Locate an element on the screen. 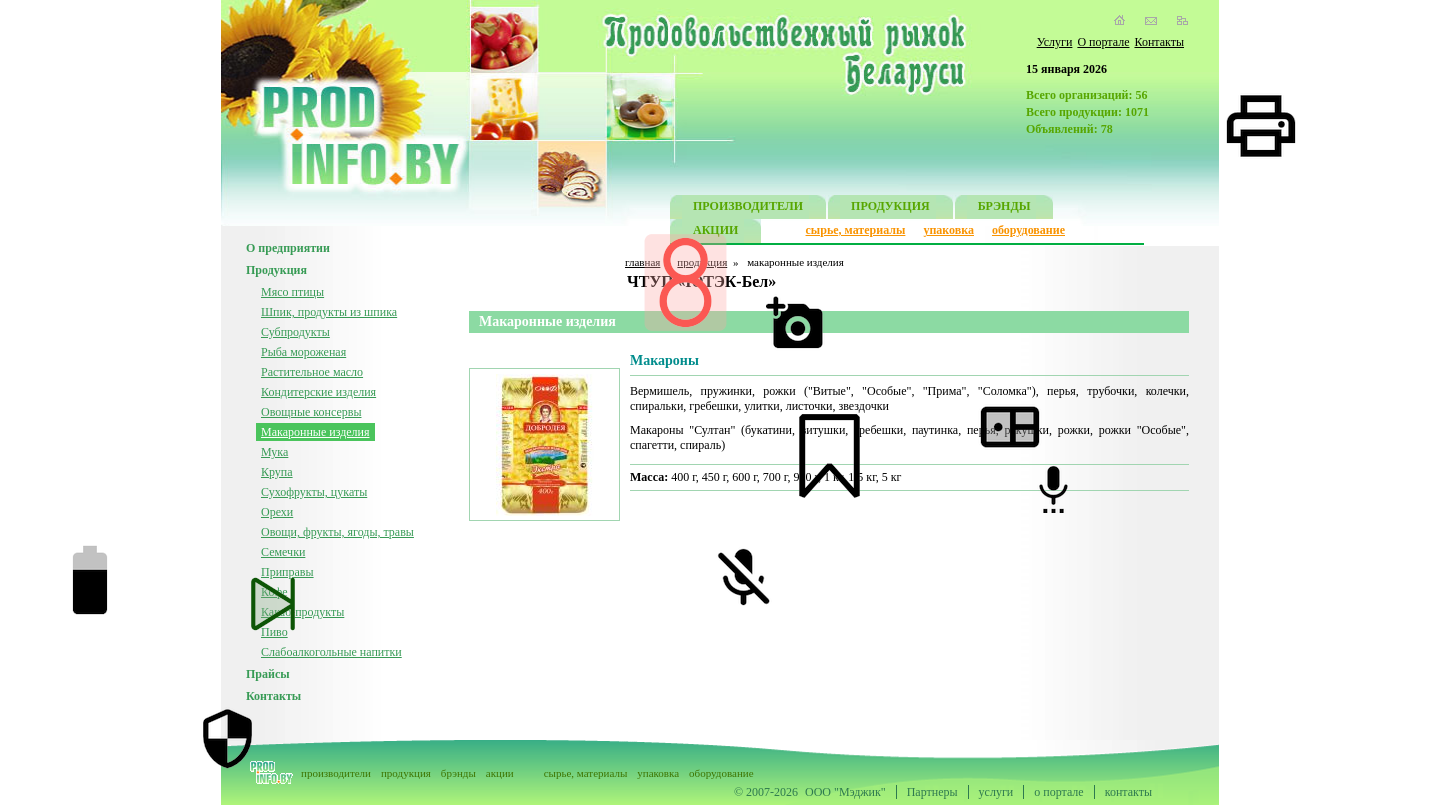 The image size is (1440, 805). skip to the next track is located at coordinates (273, 604).